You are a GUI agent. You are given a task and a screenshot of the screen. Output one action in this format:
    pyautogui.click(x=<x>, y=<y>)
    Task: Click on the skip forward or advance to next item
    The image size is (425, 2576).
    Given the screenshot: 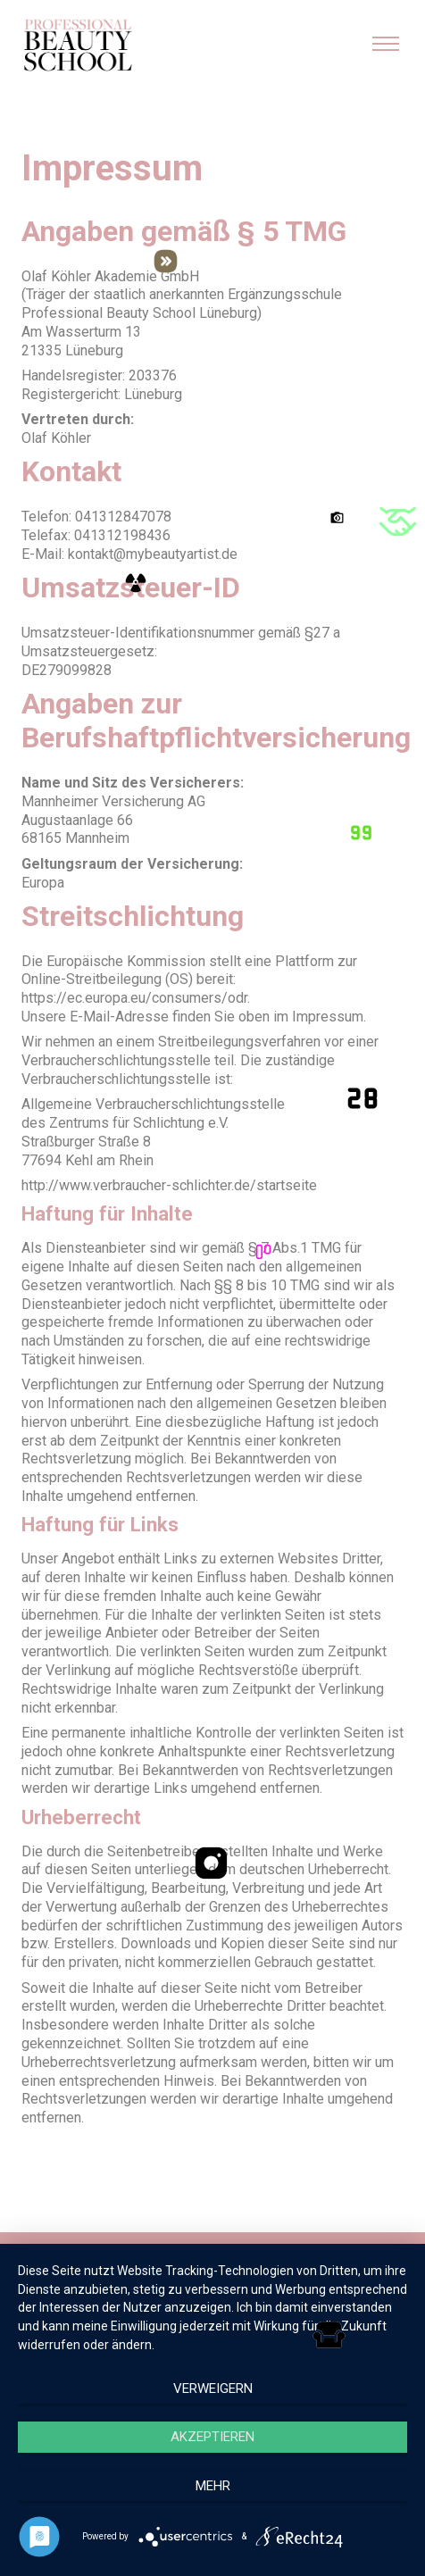 What is the action you would take?
    pyautogui.click(x=165, y=261)
    